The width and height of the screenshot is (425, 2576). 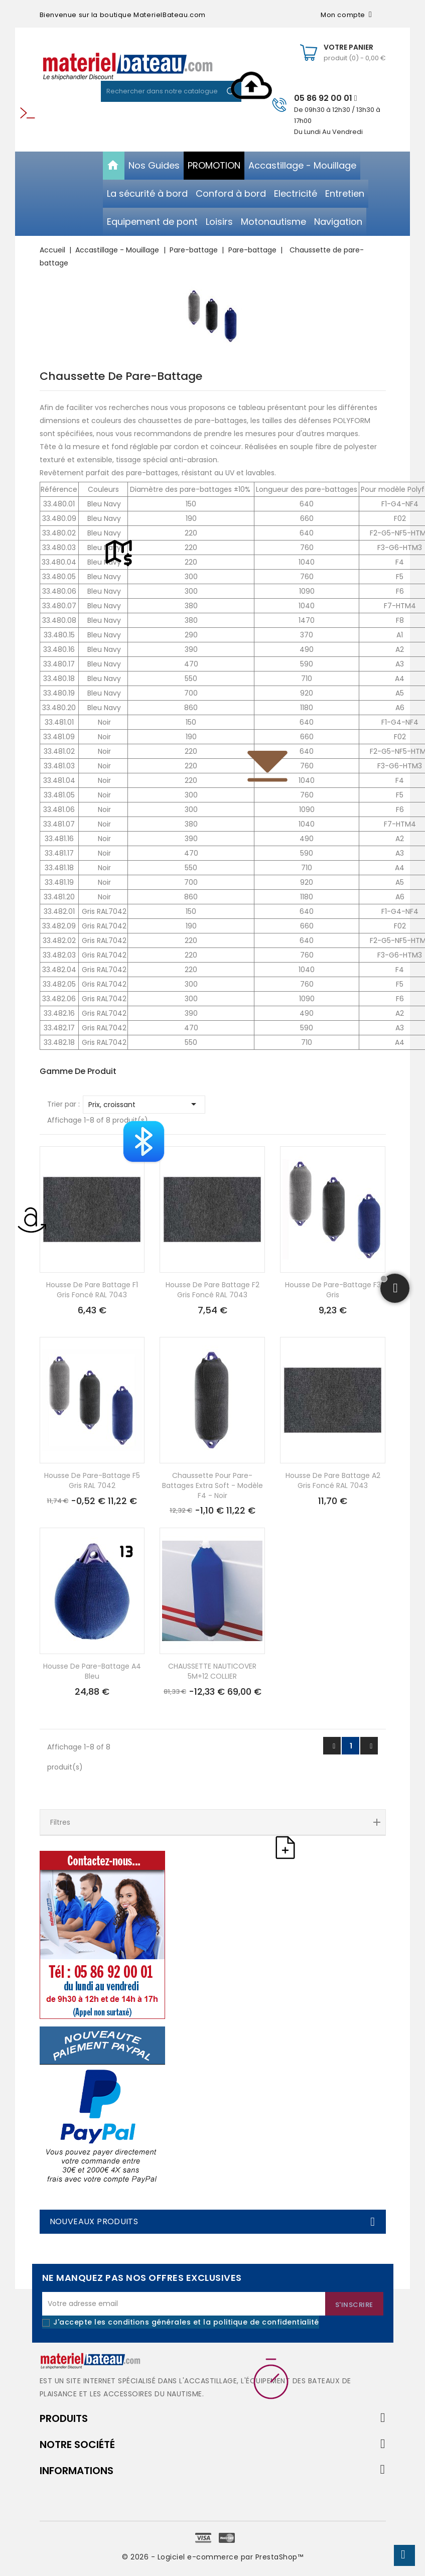 I want to click on scroll to bottom of page or content, so click(x=267, y=765).